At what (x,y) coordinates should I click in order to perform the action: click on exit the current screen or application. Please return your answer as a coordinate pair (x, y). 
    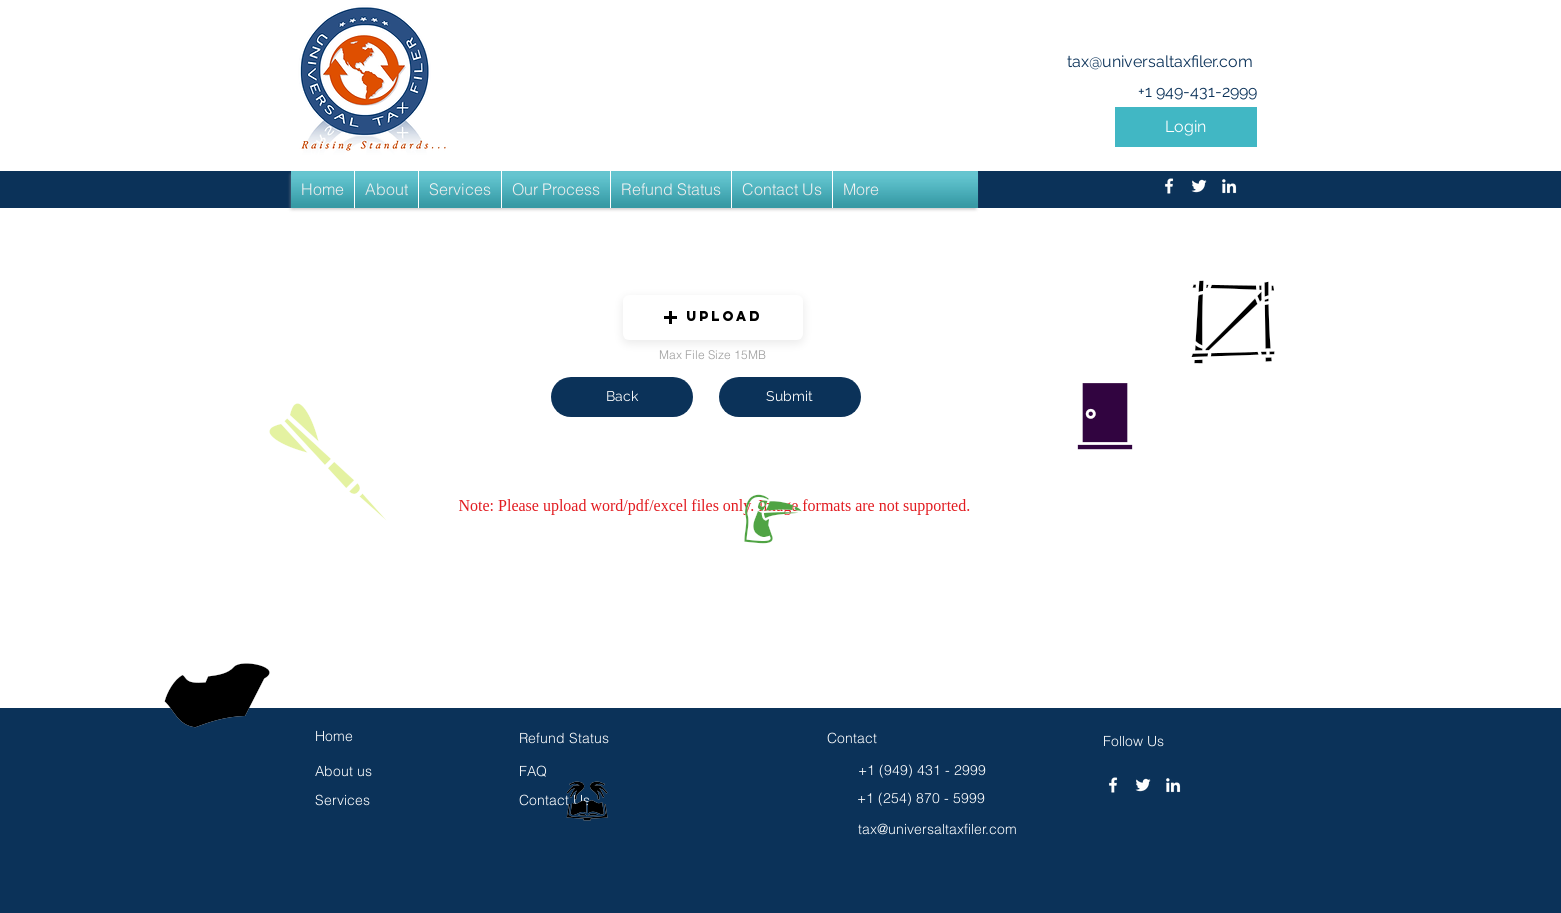
    Looking at the image, I should click on (1105, 415).